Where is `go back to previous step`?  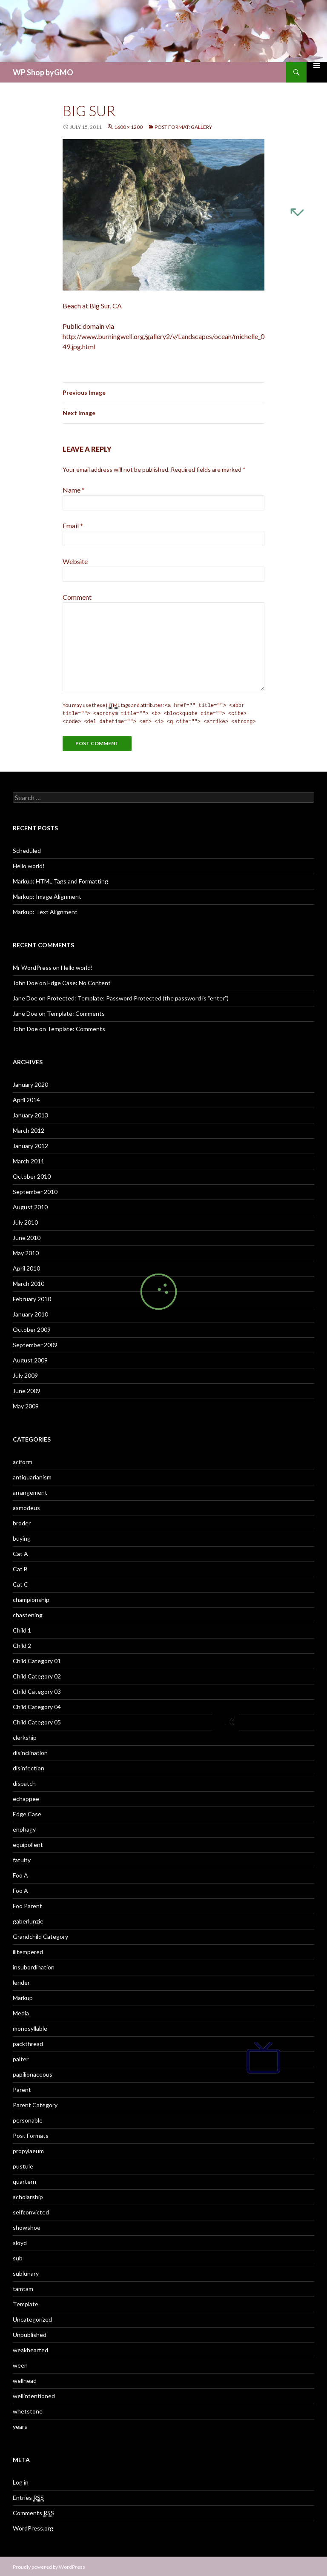 go back to previous step is located at coordinates (297, 212).